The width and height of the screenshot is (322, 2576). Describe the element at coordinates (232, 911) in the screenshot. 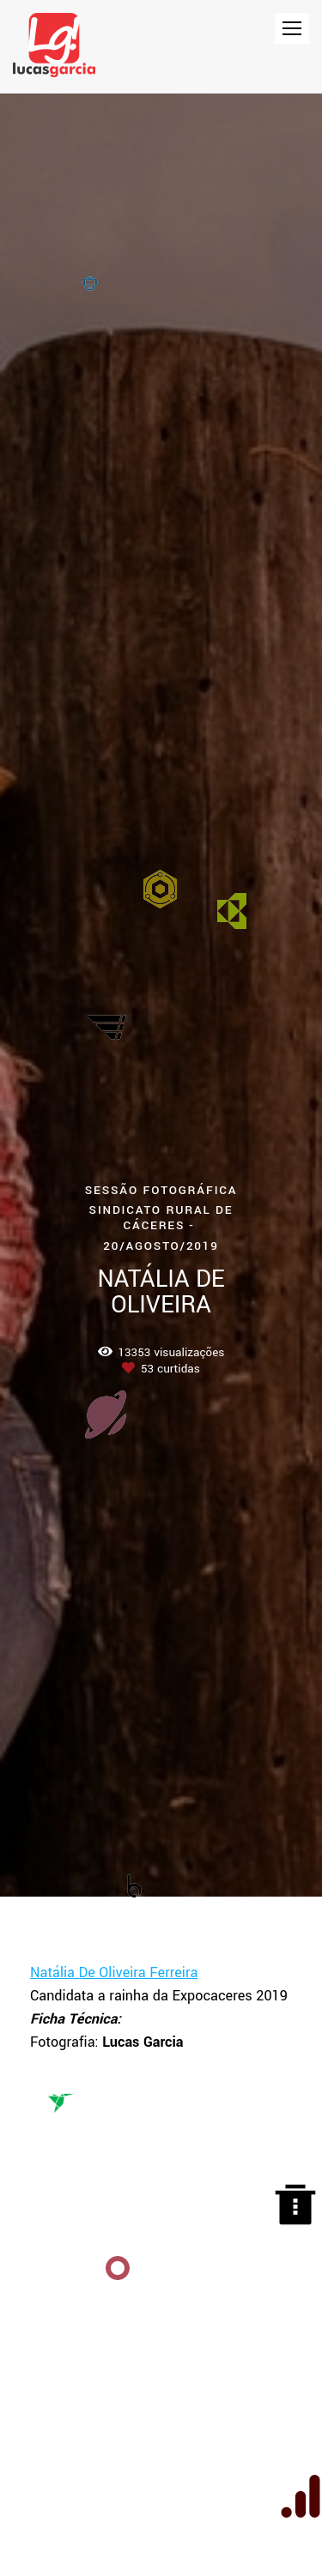

I see `kyocera brand logo` at that location.